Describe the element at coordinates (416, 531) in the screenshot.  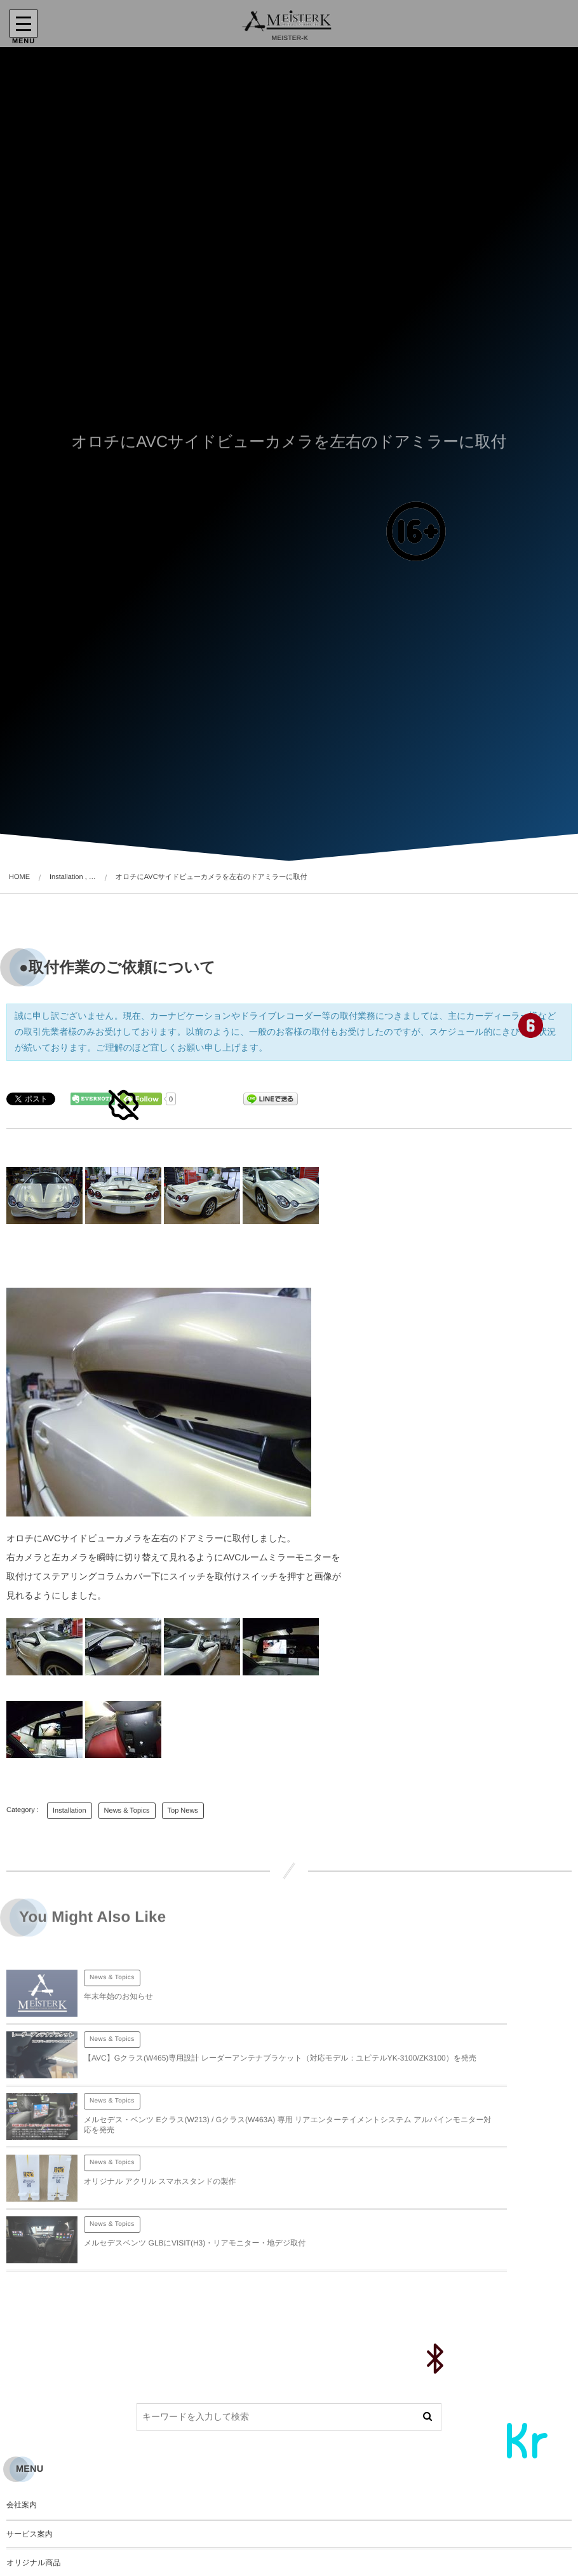
I see `indicates content rated for ages 16 and older` at that location.